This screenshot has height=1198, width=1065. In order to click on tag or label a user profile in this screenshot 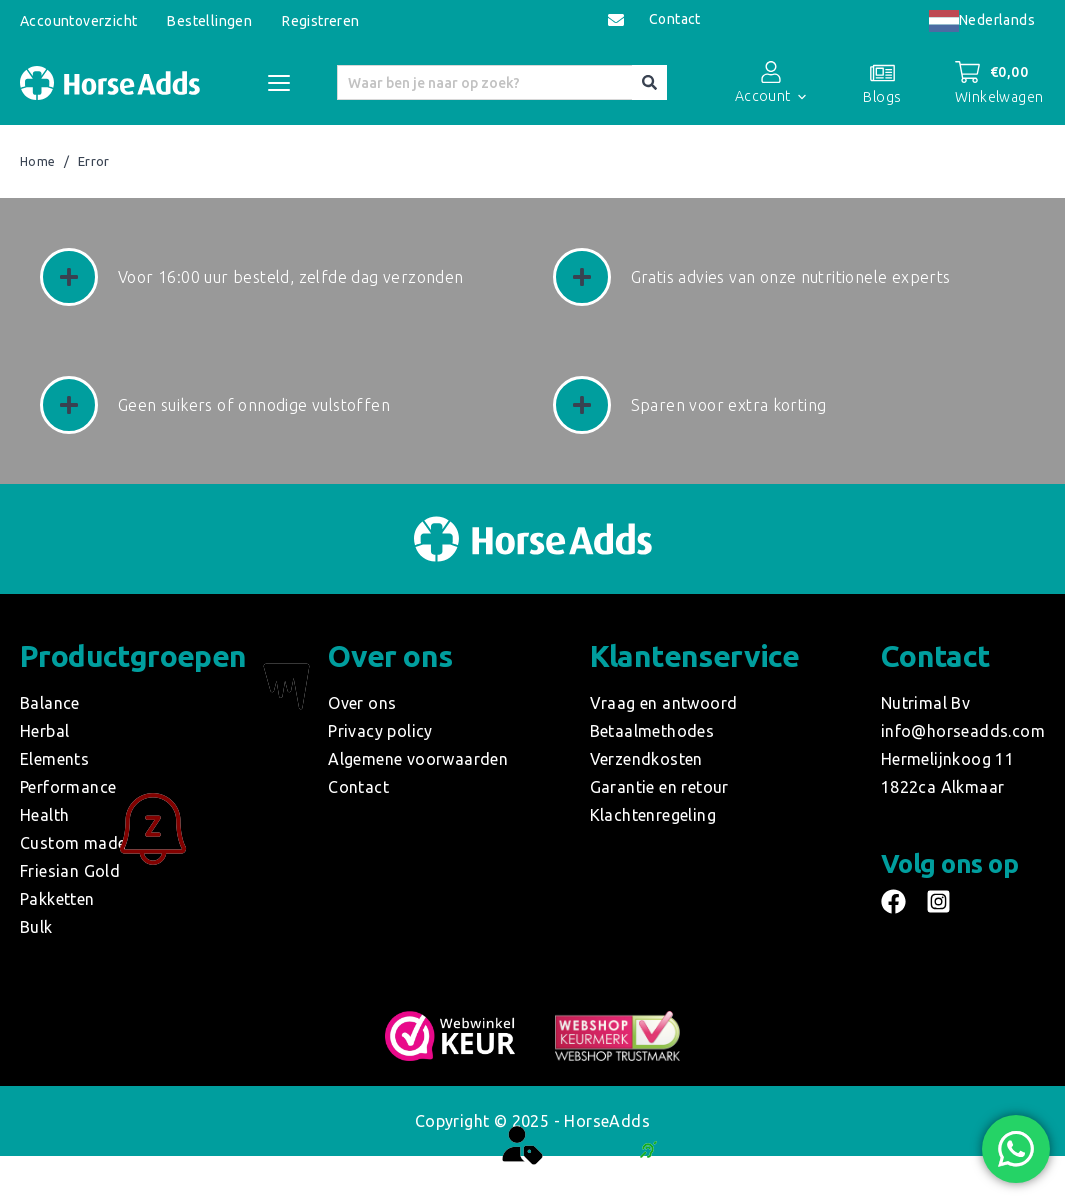, I will do `click(521, 1143)`.